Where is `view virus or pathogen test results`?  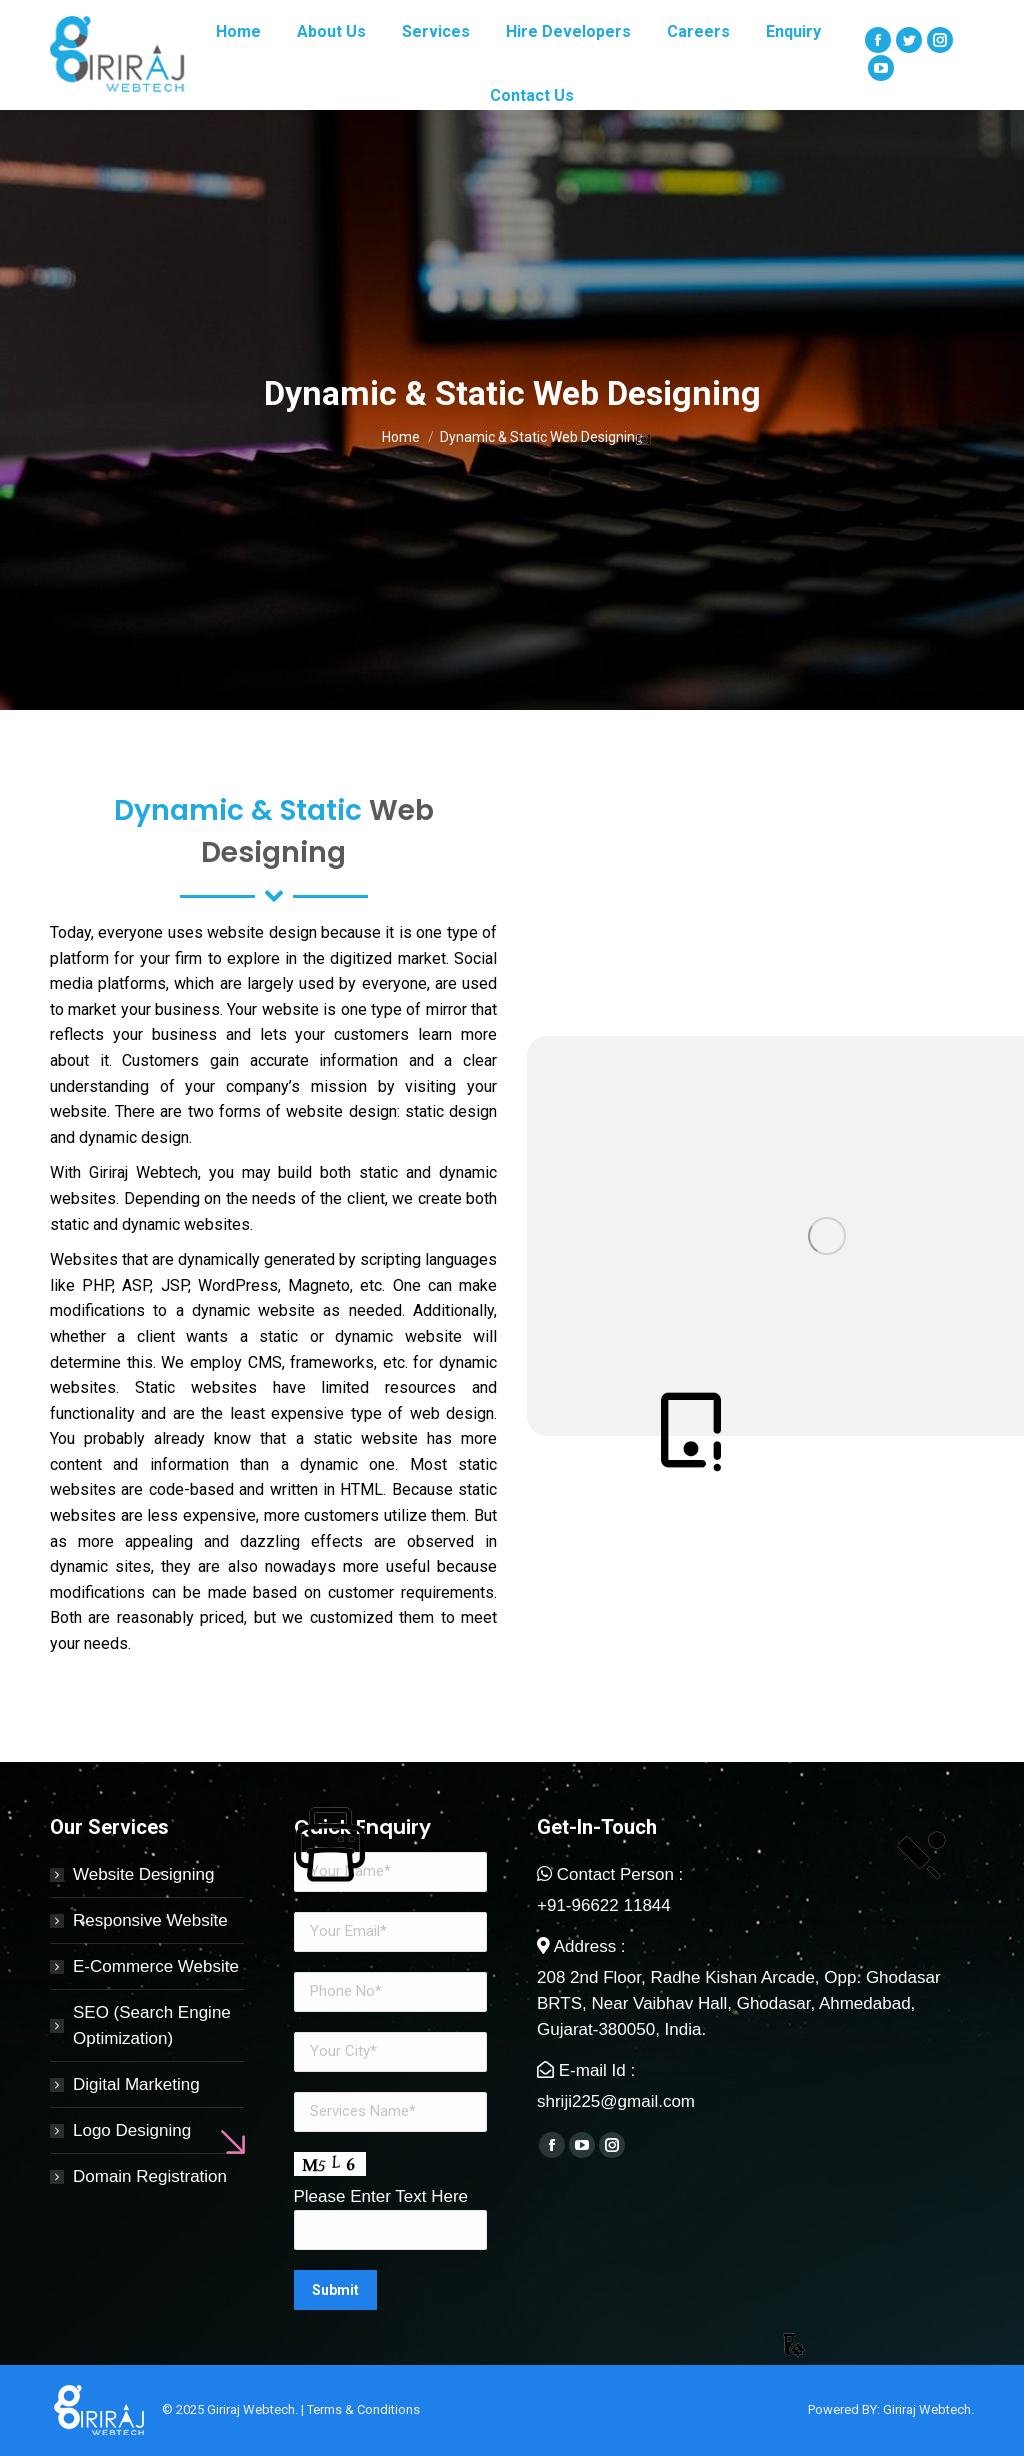
view virus or pathogen test results is located at coordinates (792, 2344).